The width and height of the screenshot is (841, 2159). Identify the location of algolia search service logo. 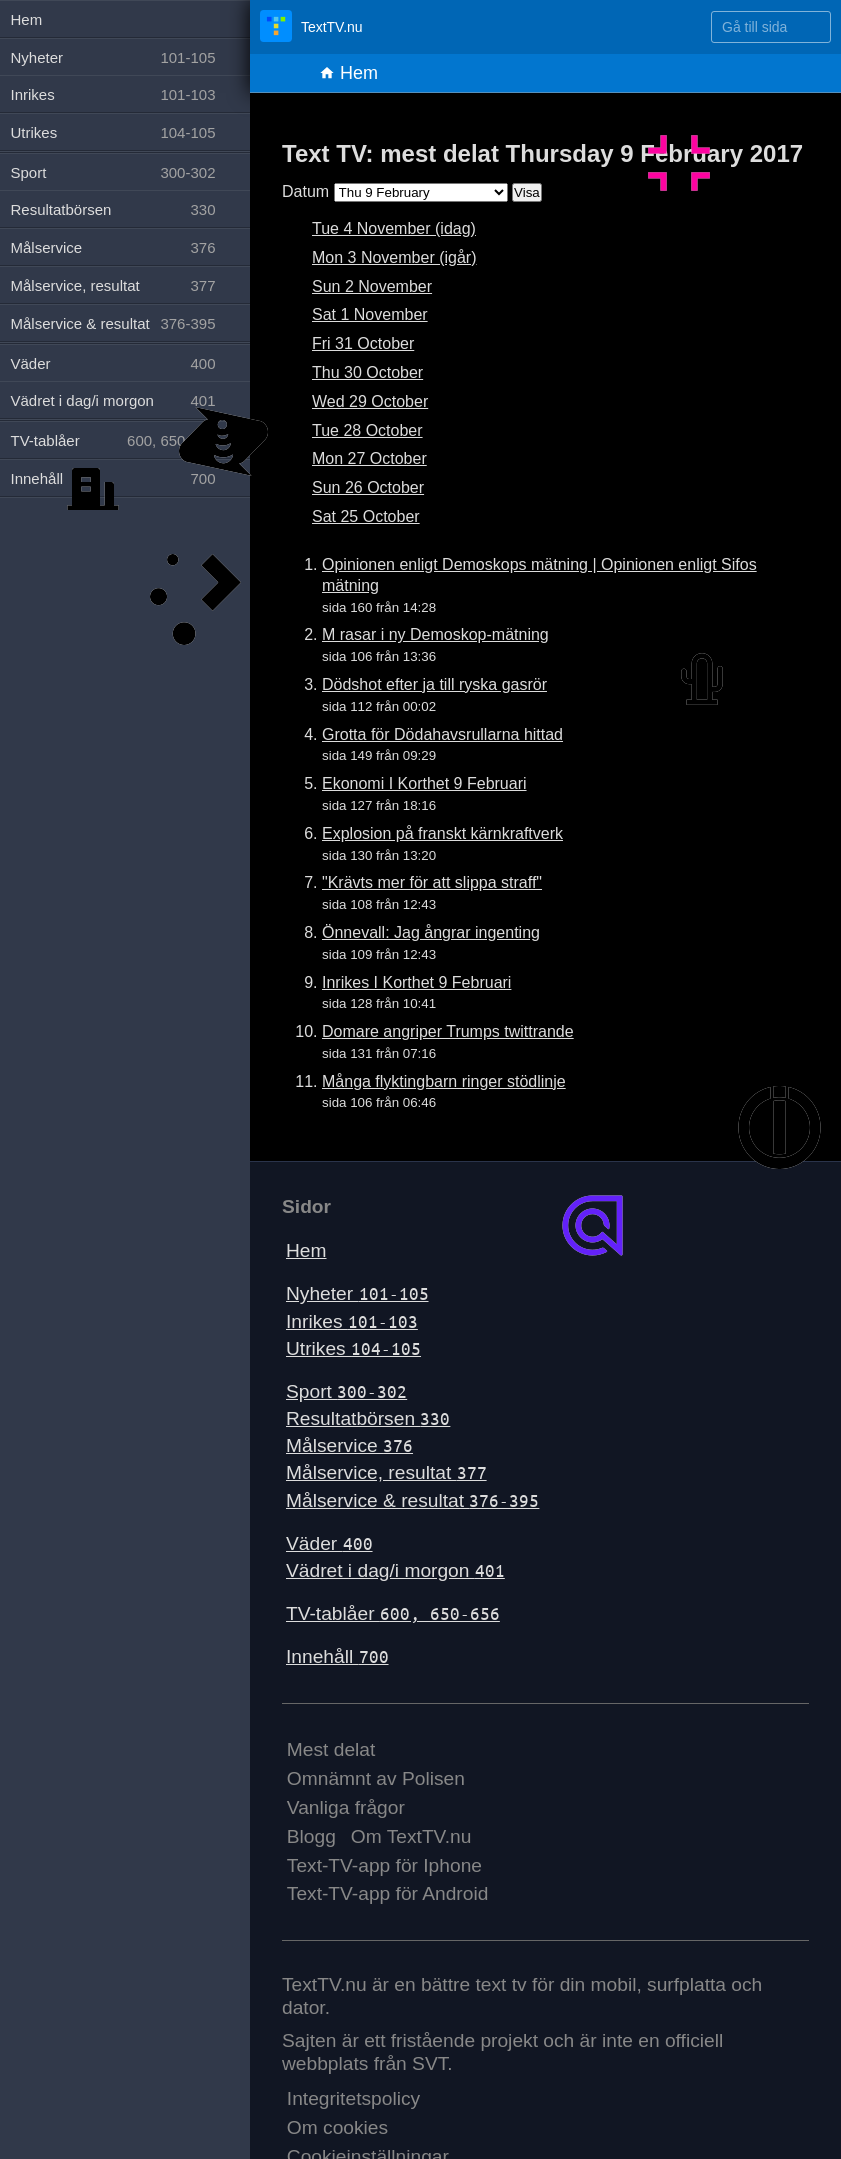
(592, 1225).